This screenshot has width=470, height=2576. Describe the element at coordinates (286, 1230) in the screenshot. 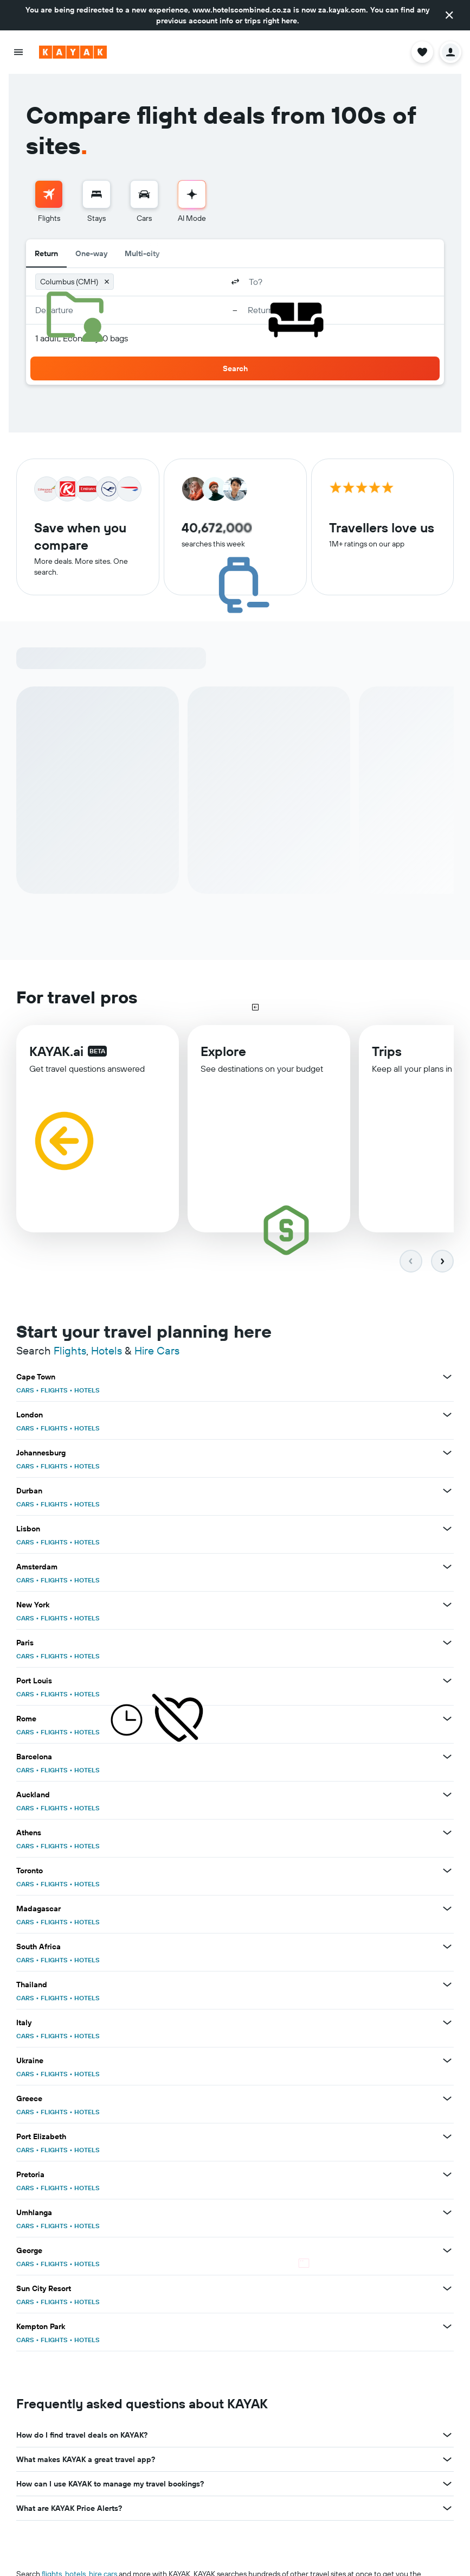

I see `indicates a service or system status` at that location.